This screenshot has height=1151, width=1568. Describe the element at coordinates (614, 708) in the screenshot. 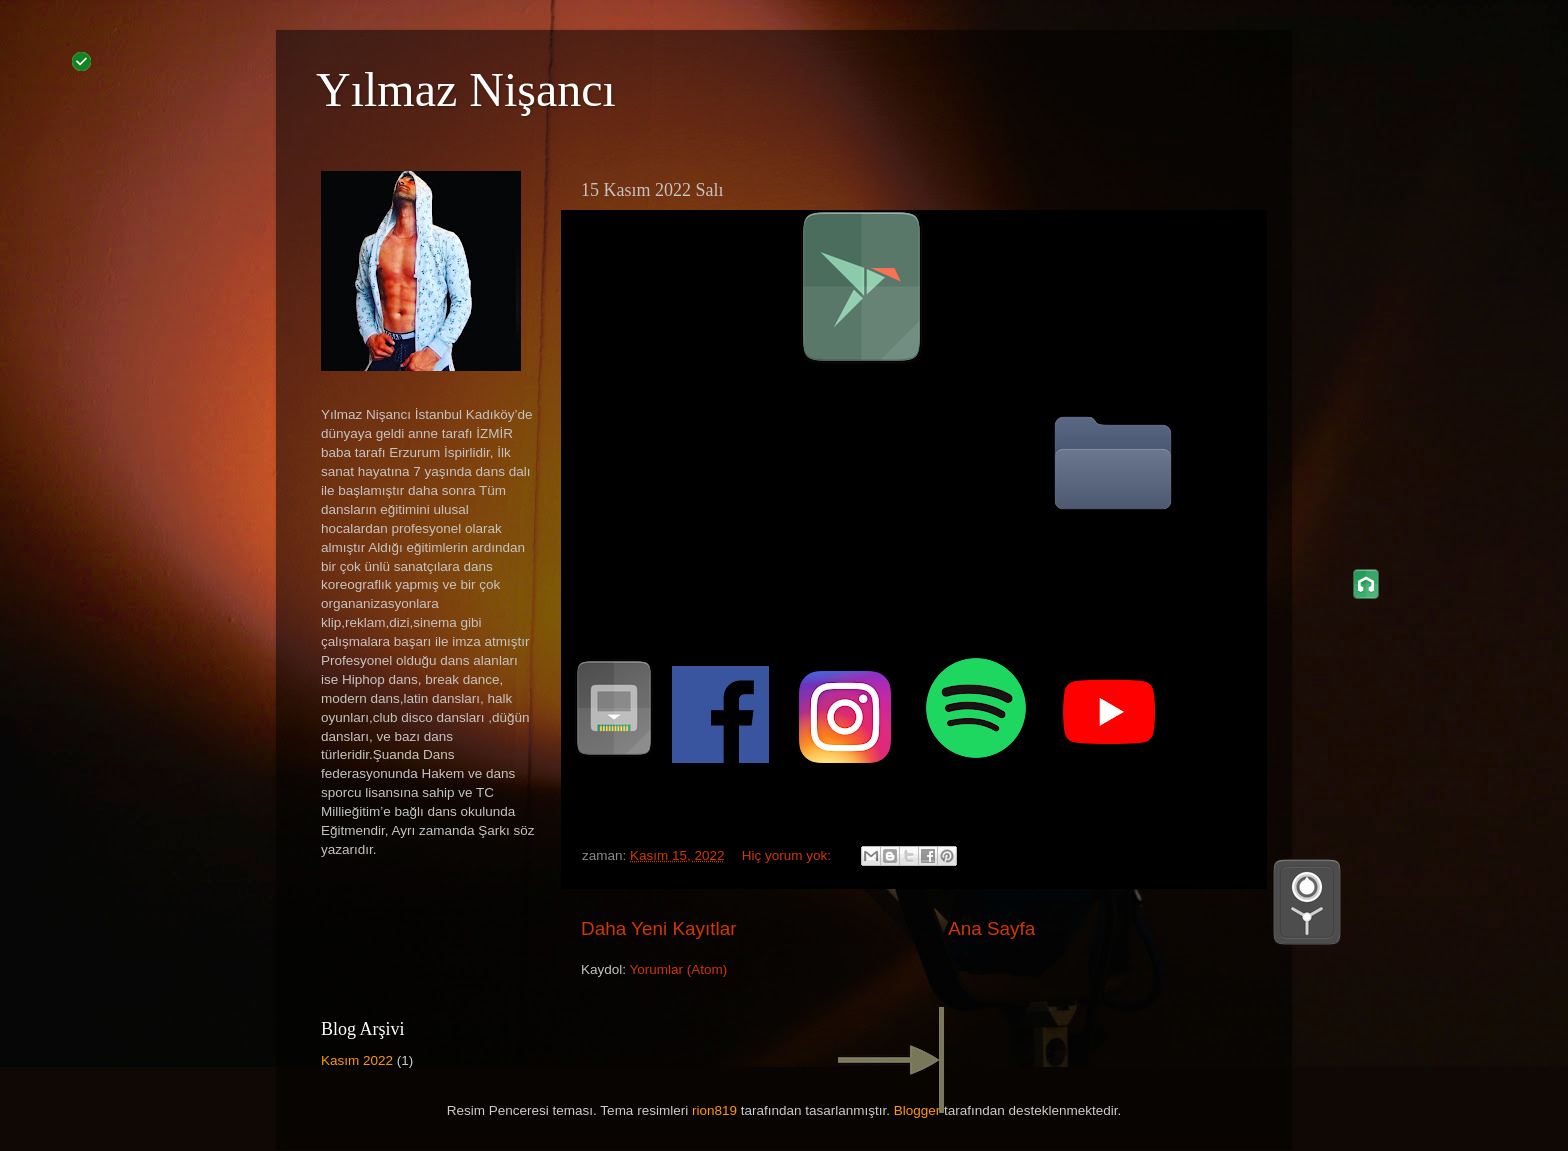

I see `game boy advance ROM file` at that location.